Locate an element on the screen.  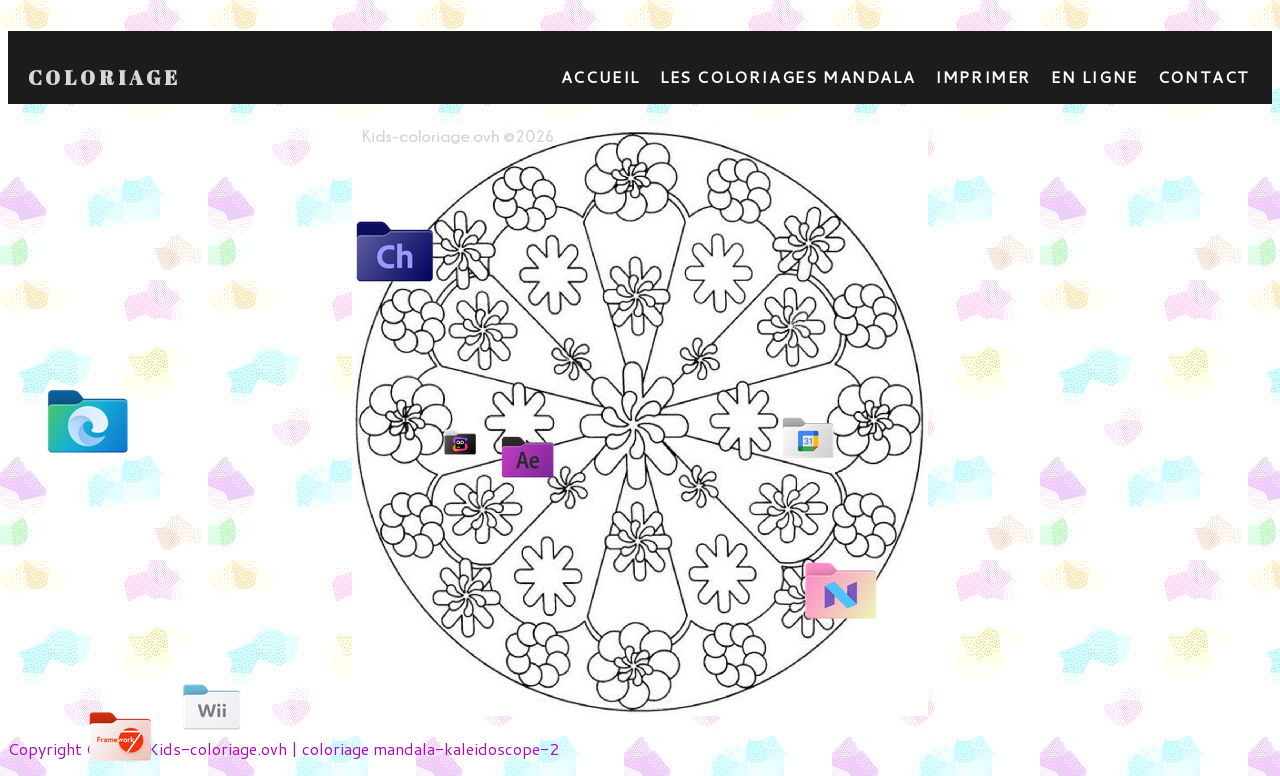
folder containing Adobe After Effects project files is located at coordinates (527, 458).